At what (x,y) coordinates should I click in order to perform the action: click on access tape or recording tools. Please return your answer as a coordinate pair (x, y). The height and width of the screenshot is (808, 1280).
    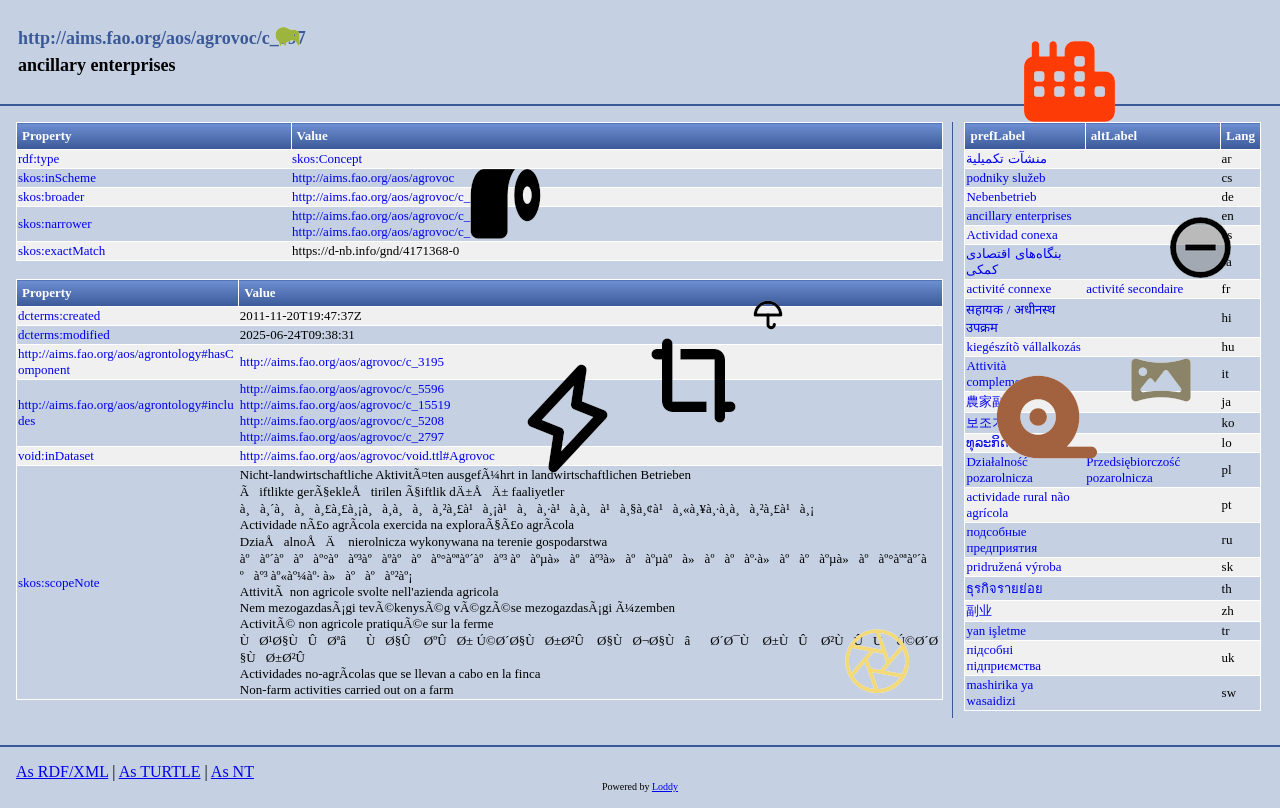
    Looking at the image, I should click on (1044, 417).